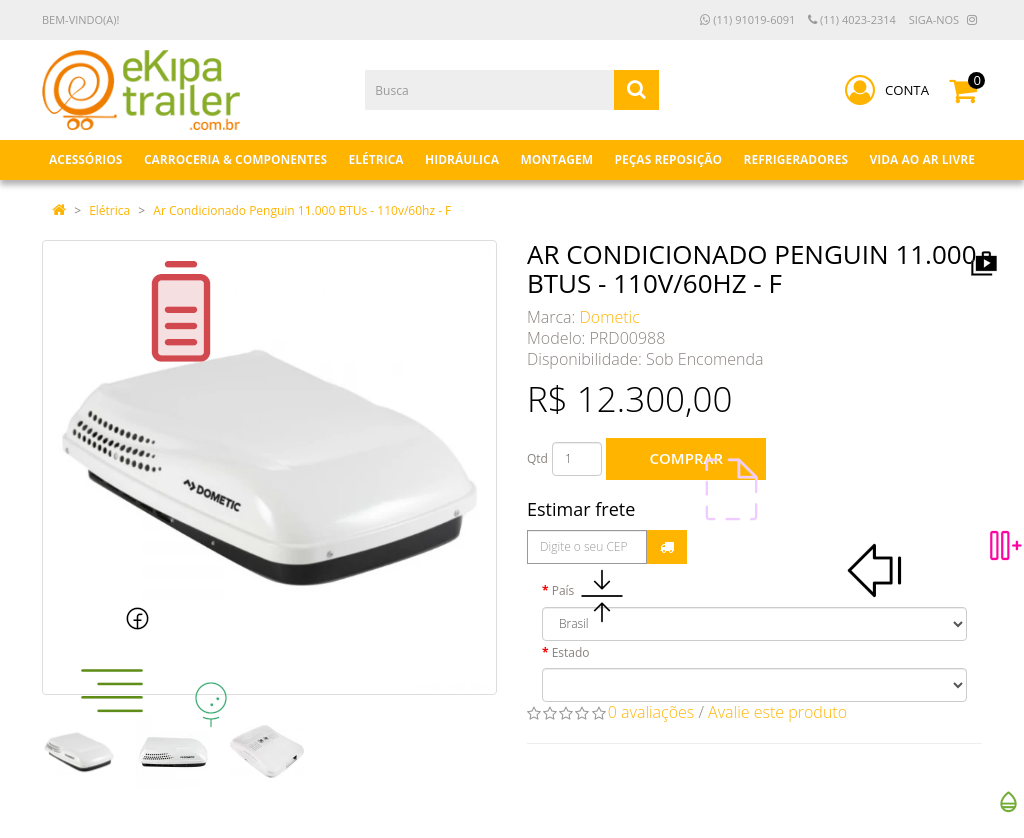 The image size is (1024, 838). What do you see at coordinates (137, 618) in the screenshot?
I see `link to Facebook profile or page` at bounding box center [137, 618].